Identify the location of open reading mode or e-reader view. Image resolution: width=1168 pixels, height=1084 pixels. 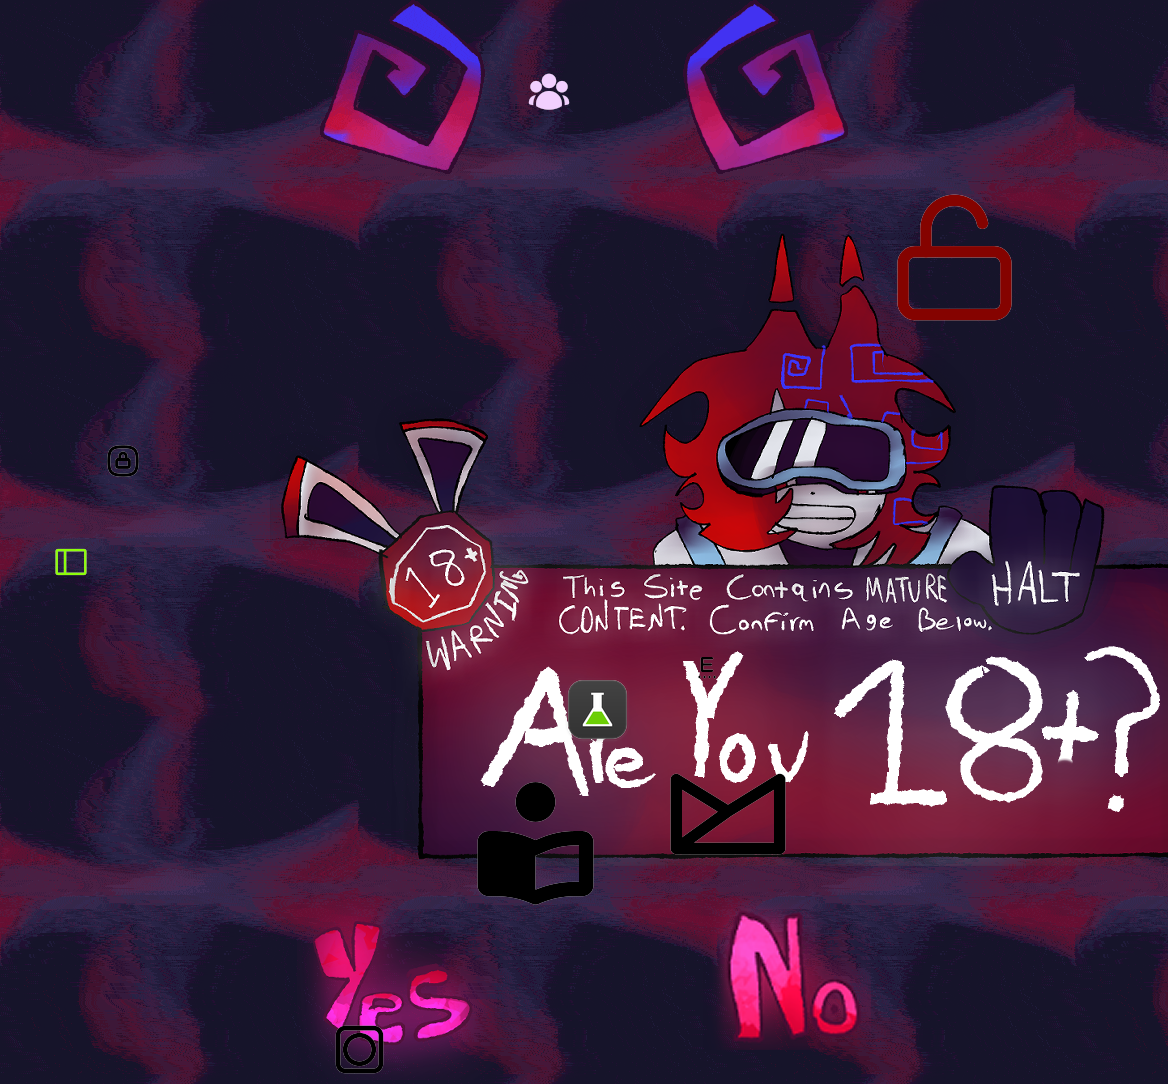
(535, 845).